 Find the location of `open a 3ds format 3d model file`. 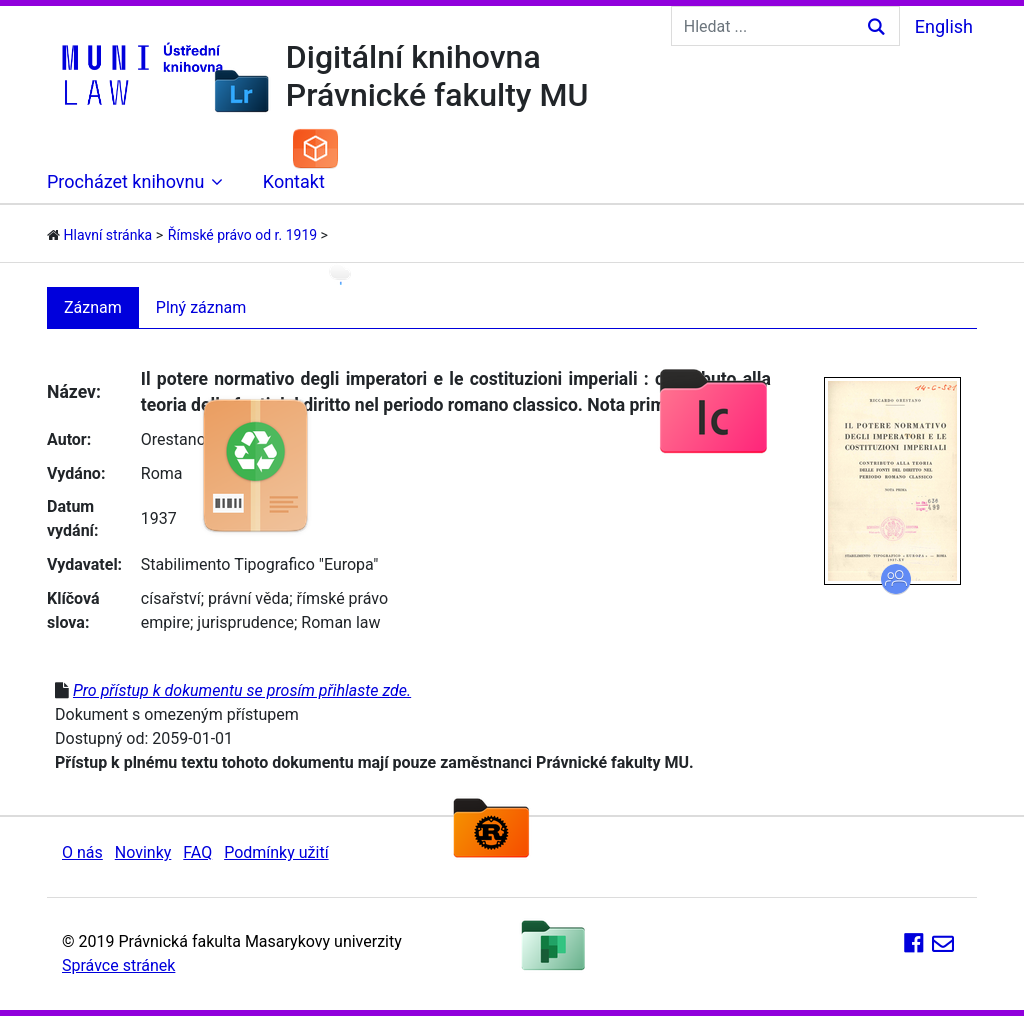

open a 3ds format 3d model file is located at coordinates (315, 147).